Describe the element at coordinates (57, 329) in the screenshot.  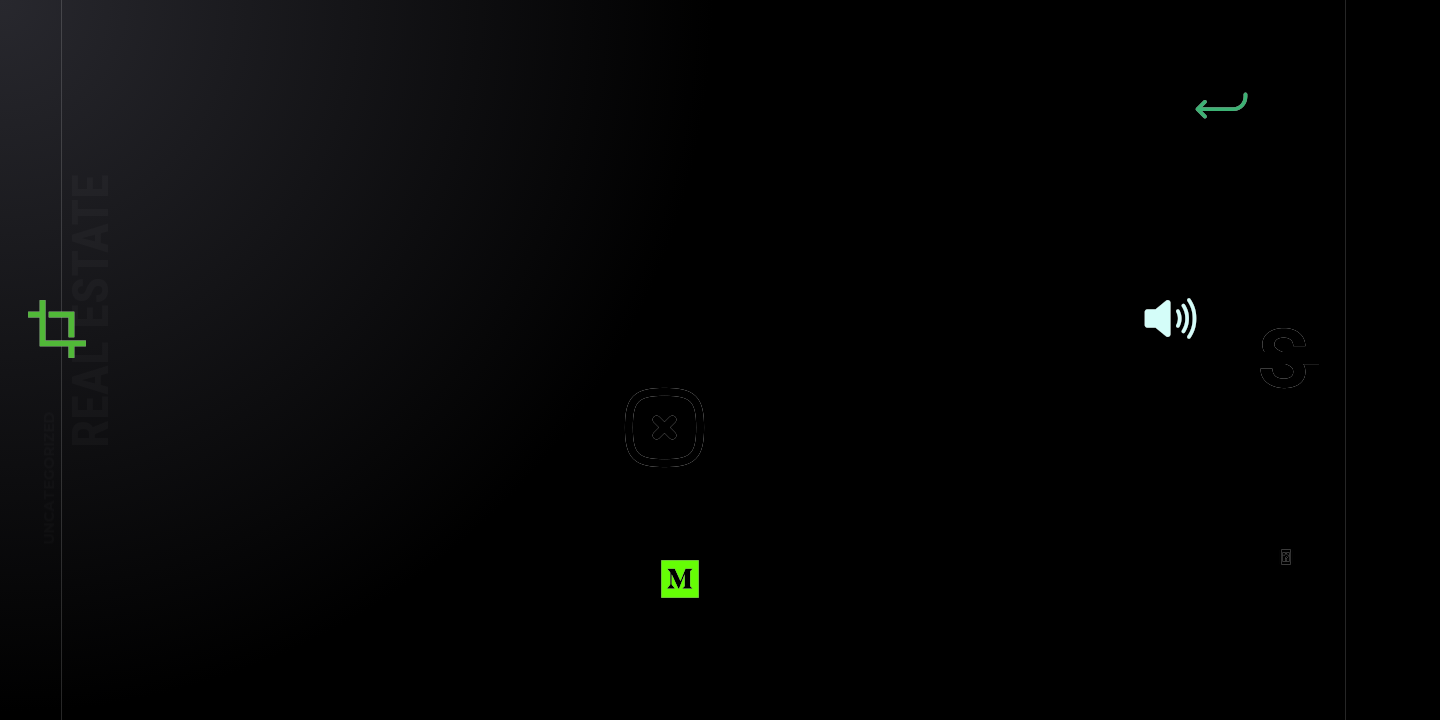
I see `crop an image` at that location.